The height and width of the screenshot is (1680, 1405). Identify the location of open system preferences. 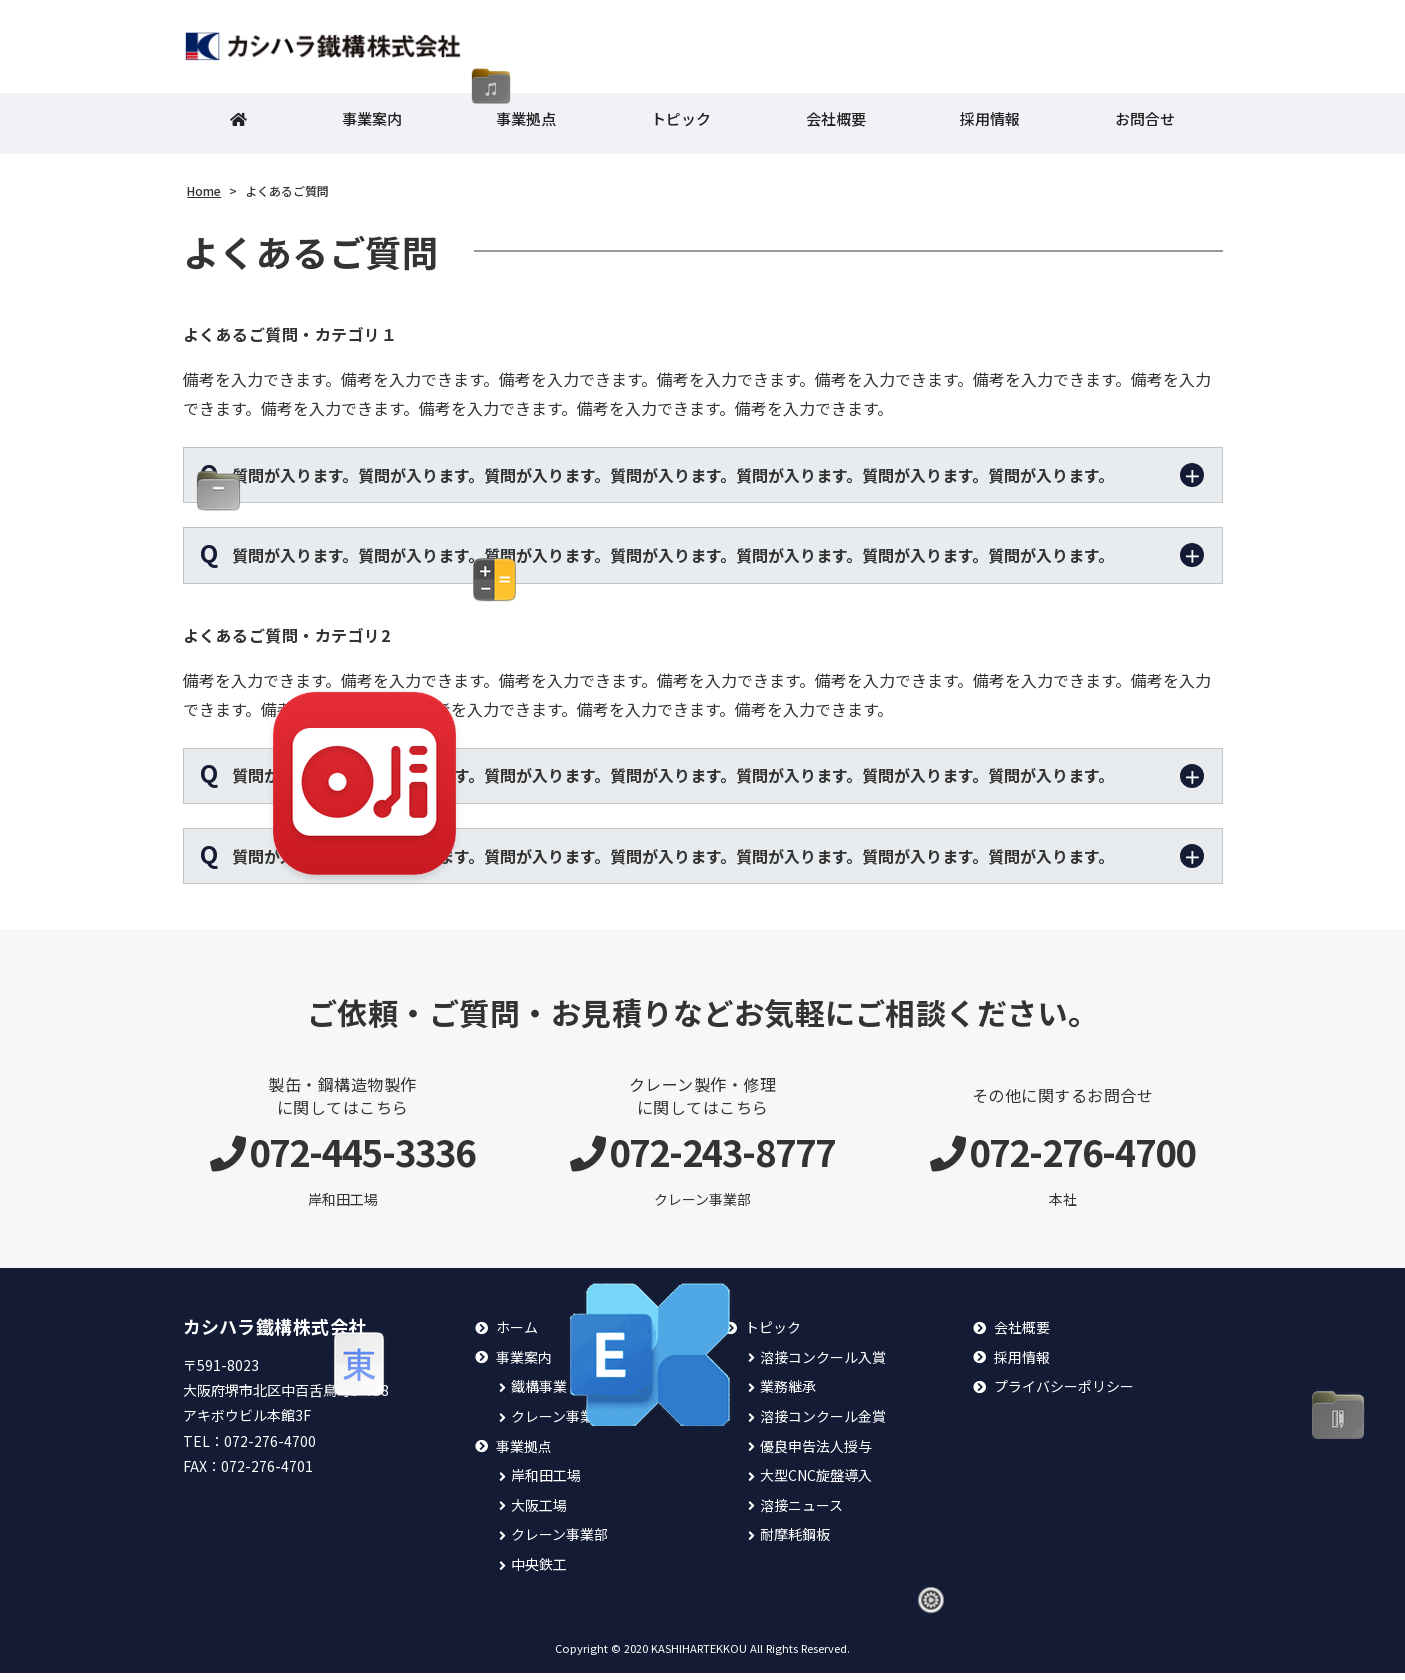
(931, 1600).